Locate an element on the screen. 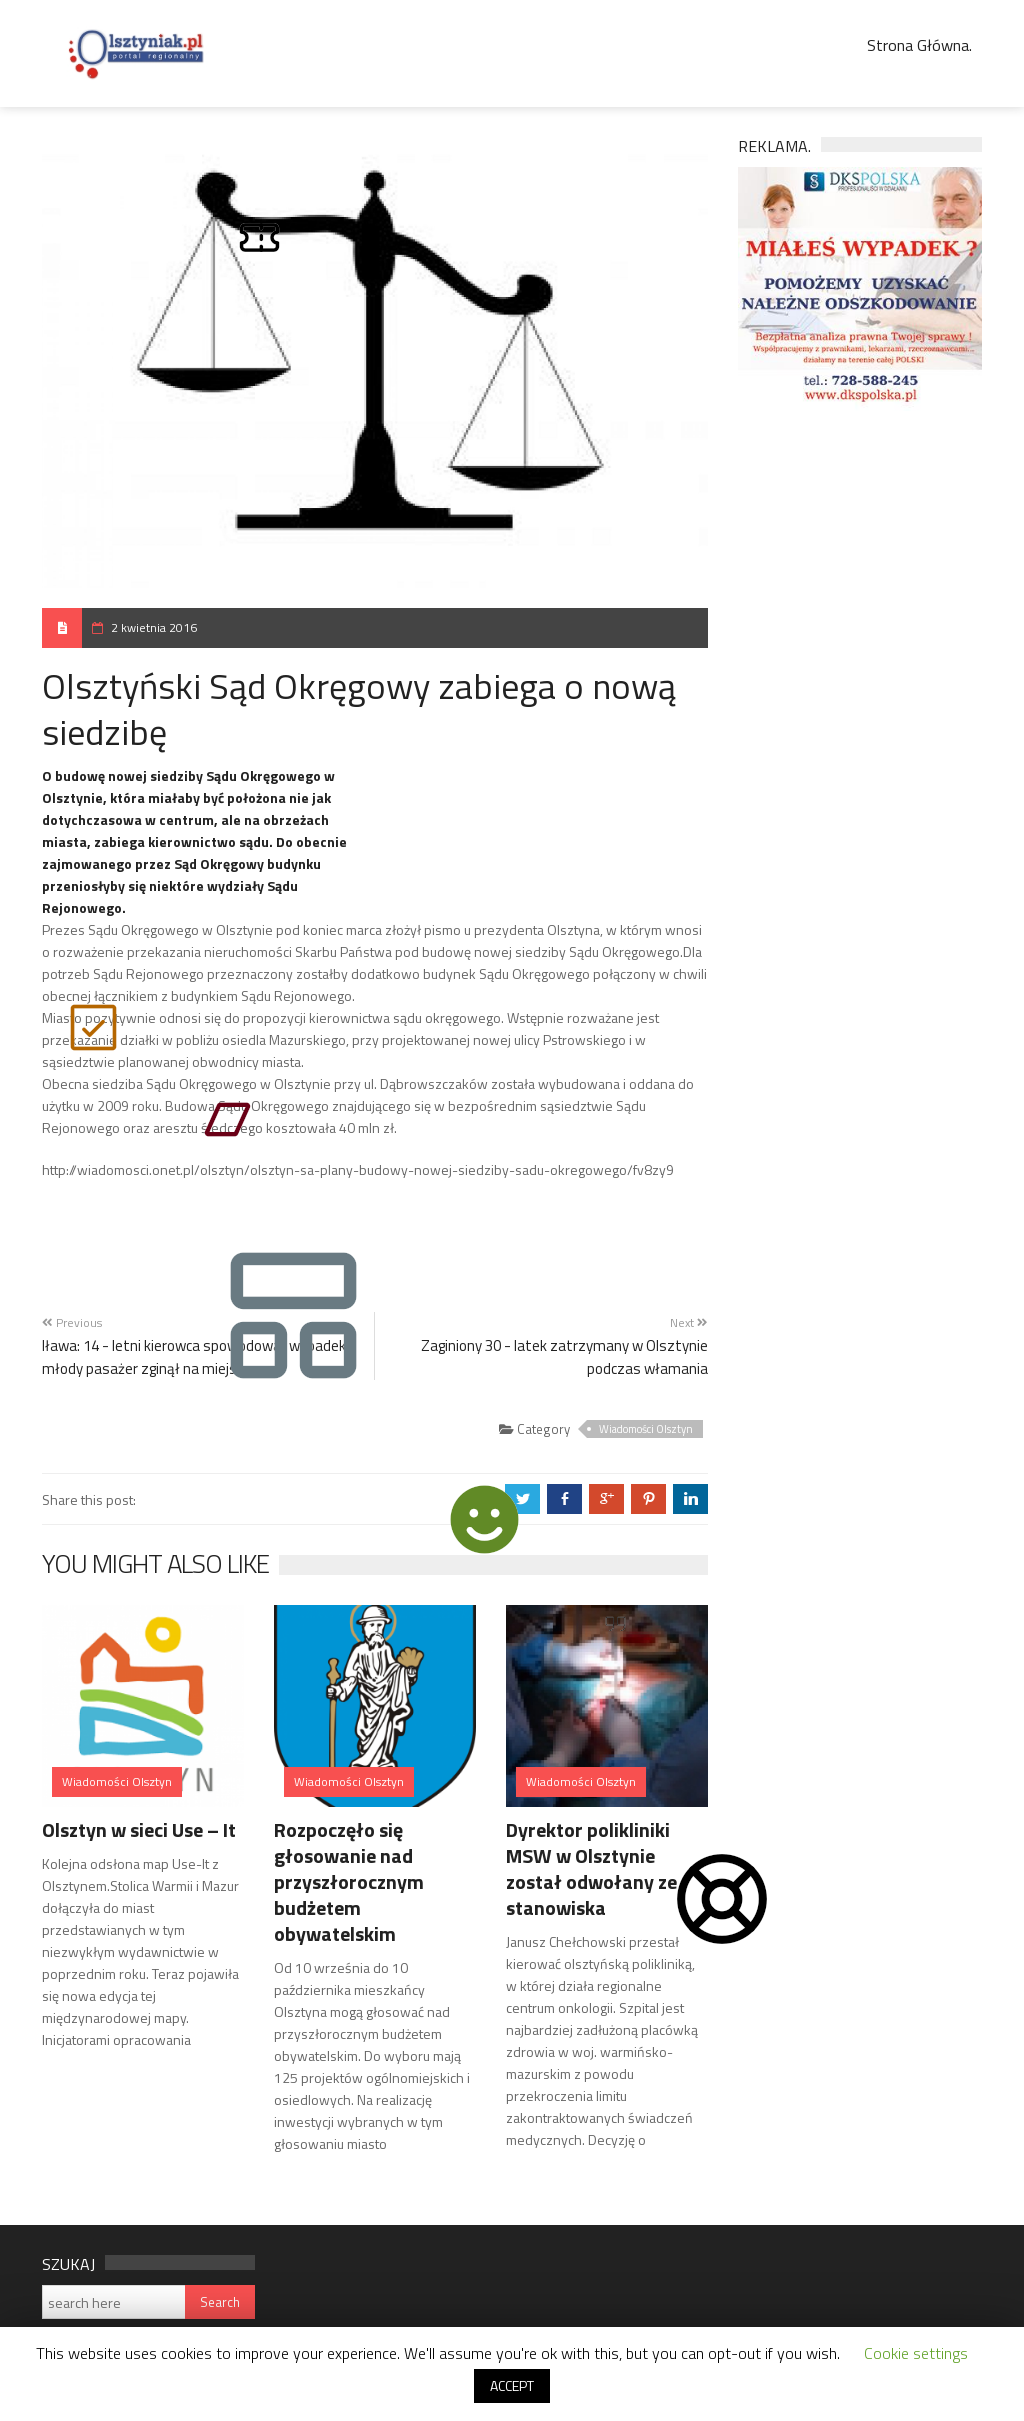 This screenshot has height=2421, width=1024. view testimonials or quotes is located at coordinates (615, 1623).